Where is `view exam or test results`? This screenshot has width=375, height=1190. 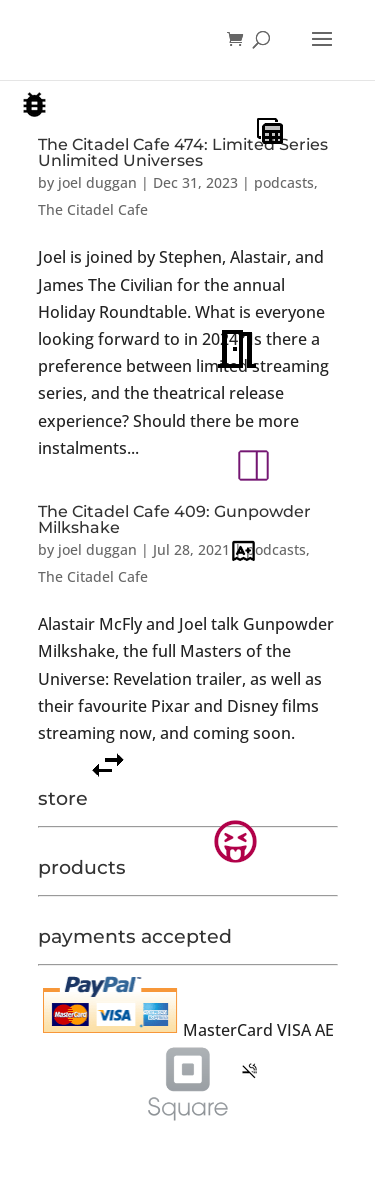
view exam or test results is located at coordinates (243, 550).